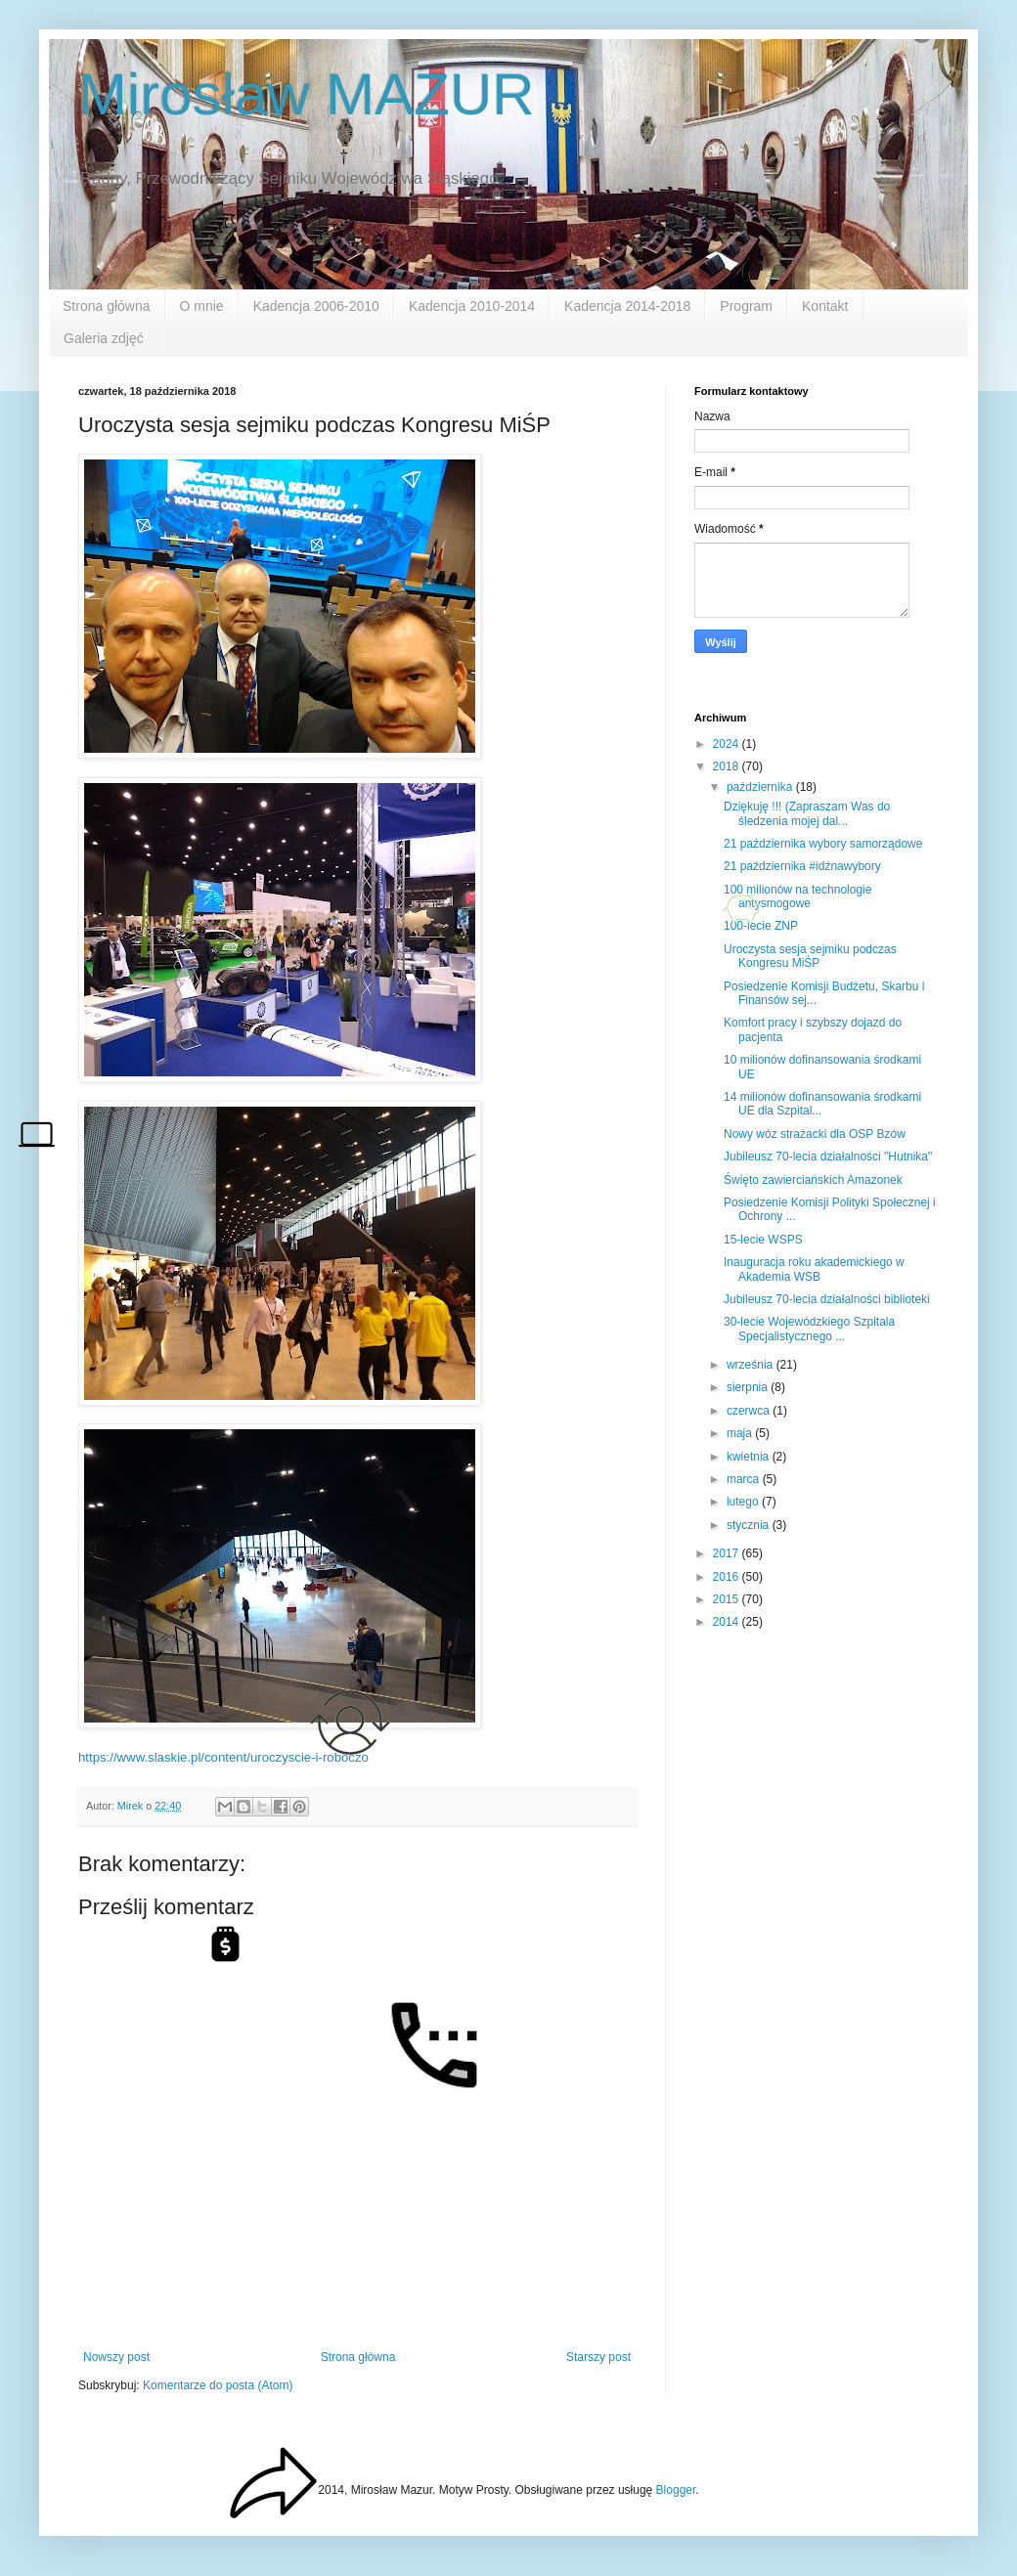 The width and height of the screenshot is (1017, 2576). Describe the element at coordinates (741, 908) in the screenshot. I see `access savings or budget features` at that location.